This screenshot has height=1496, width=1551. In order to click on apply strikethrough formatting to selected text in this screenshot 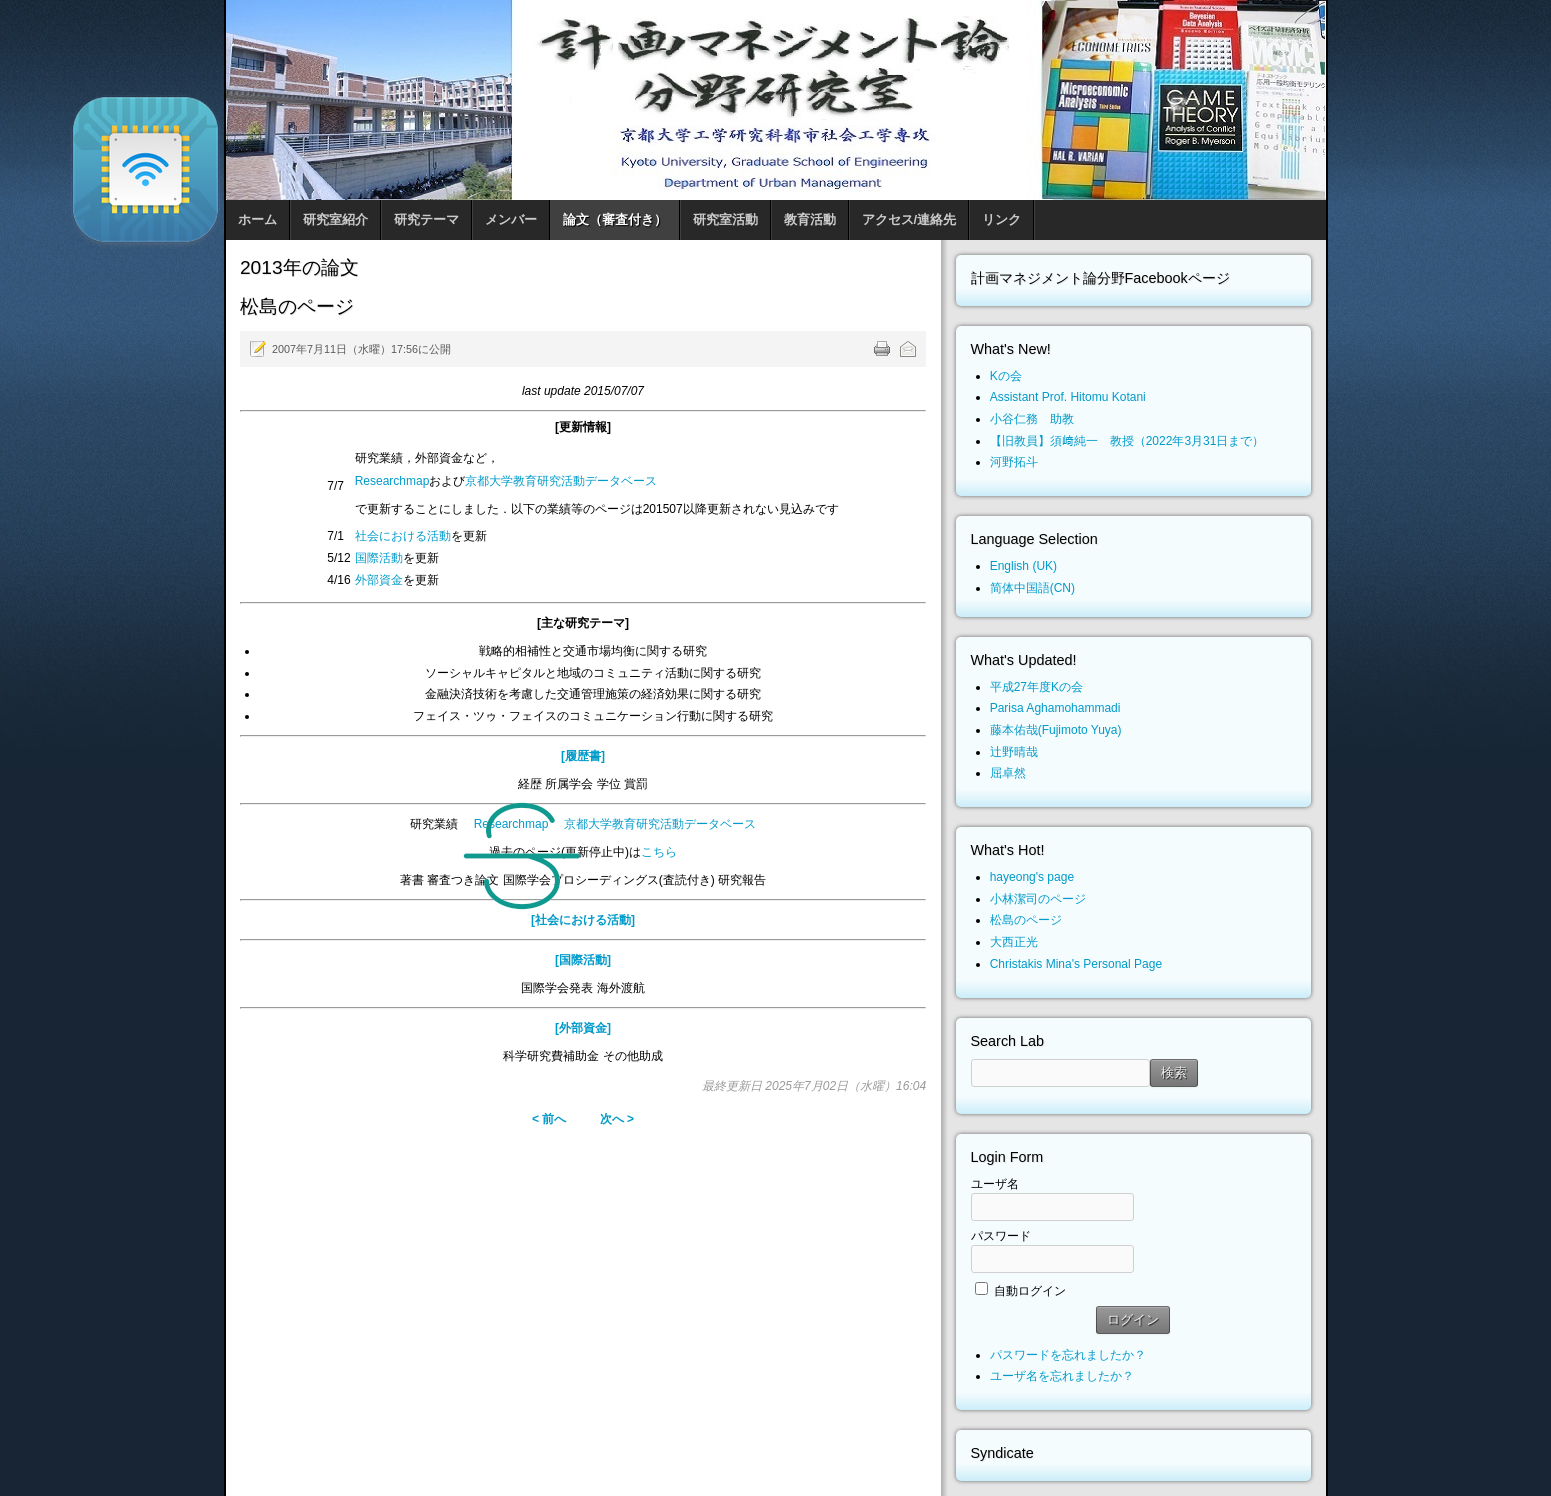, I will do `click(522, 856)`.